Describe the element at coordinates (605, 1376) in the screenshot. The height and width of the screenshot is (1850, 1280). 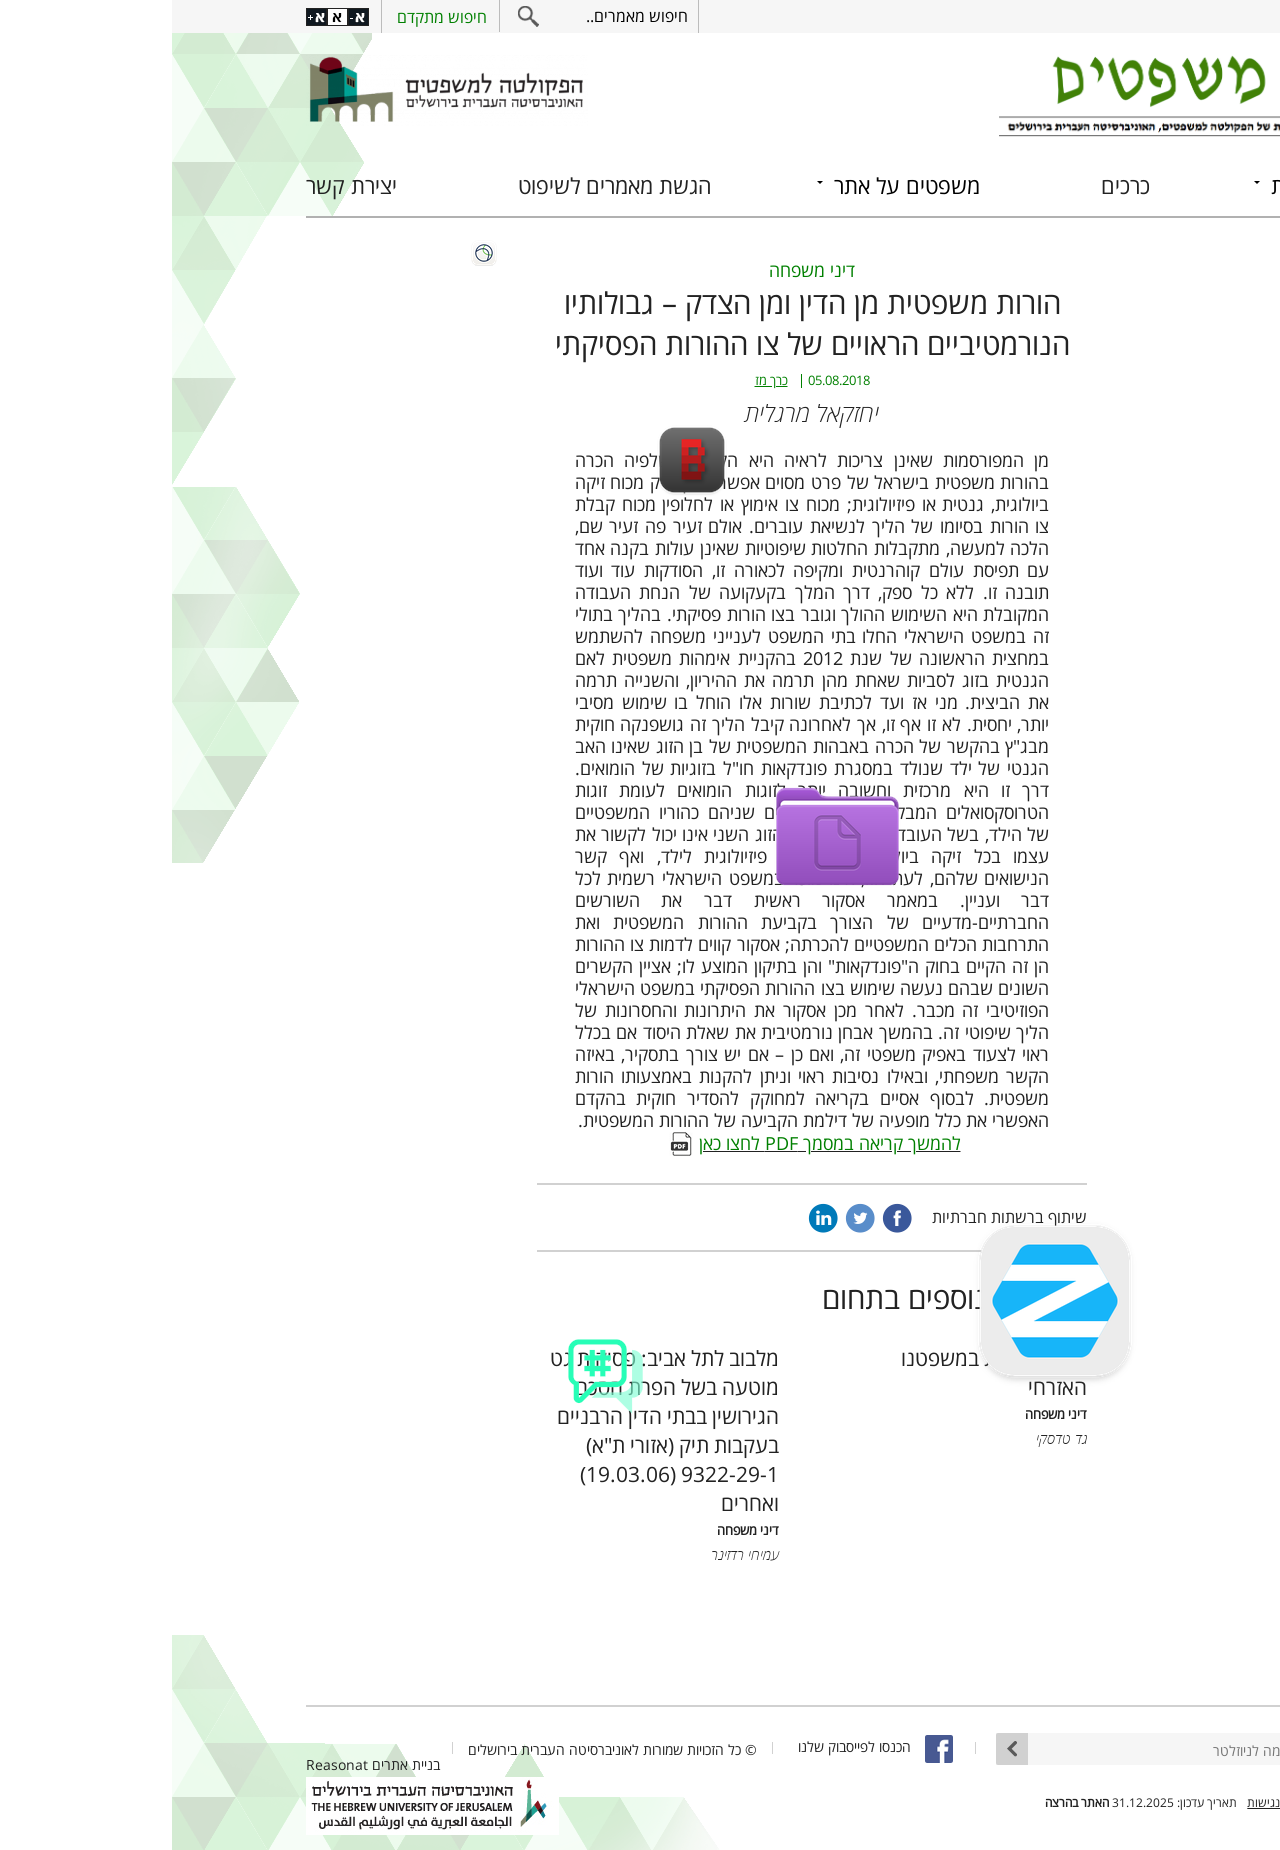
I see `open polari irc chat application` at that location.